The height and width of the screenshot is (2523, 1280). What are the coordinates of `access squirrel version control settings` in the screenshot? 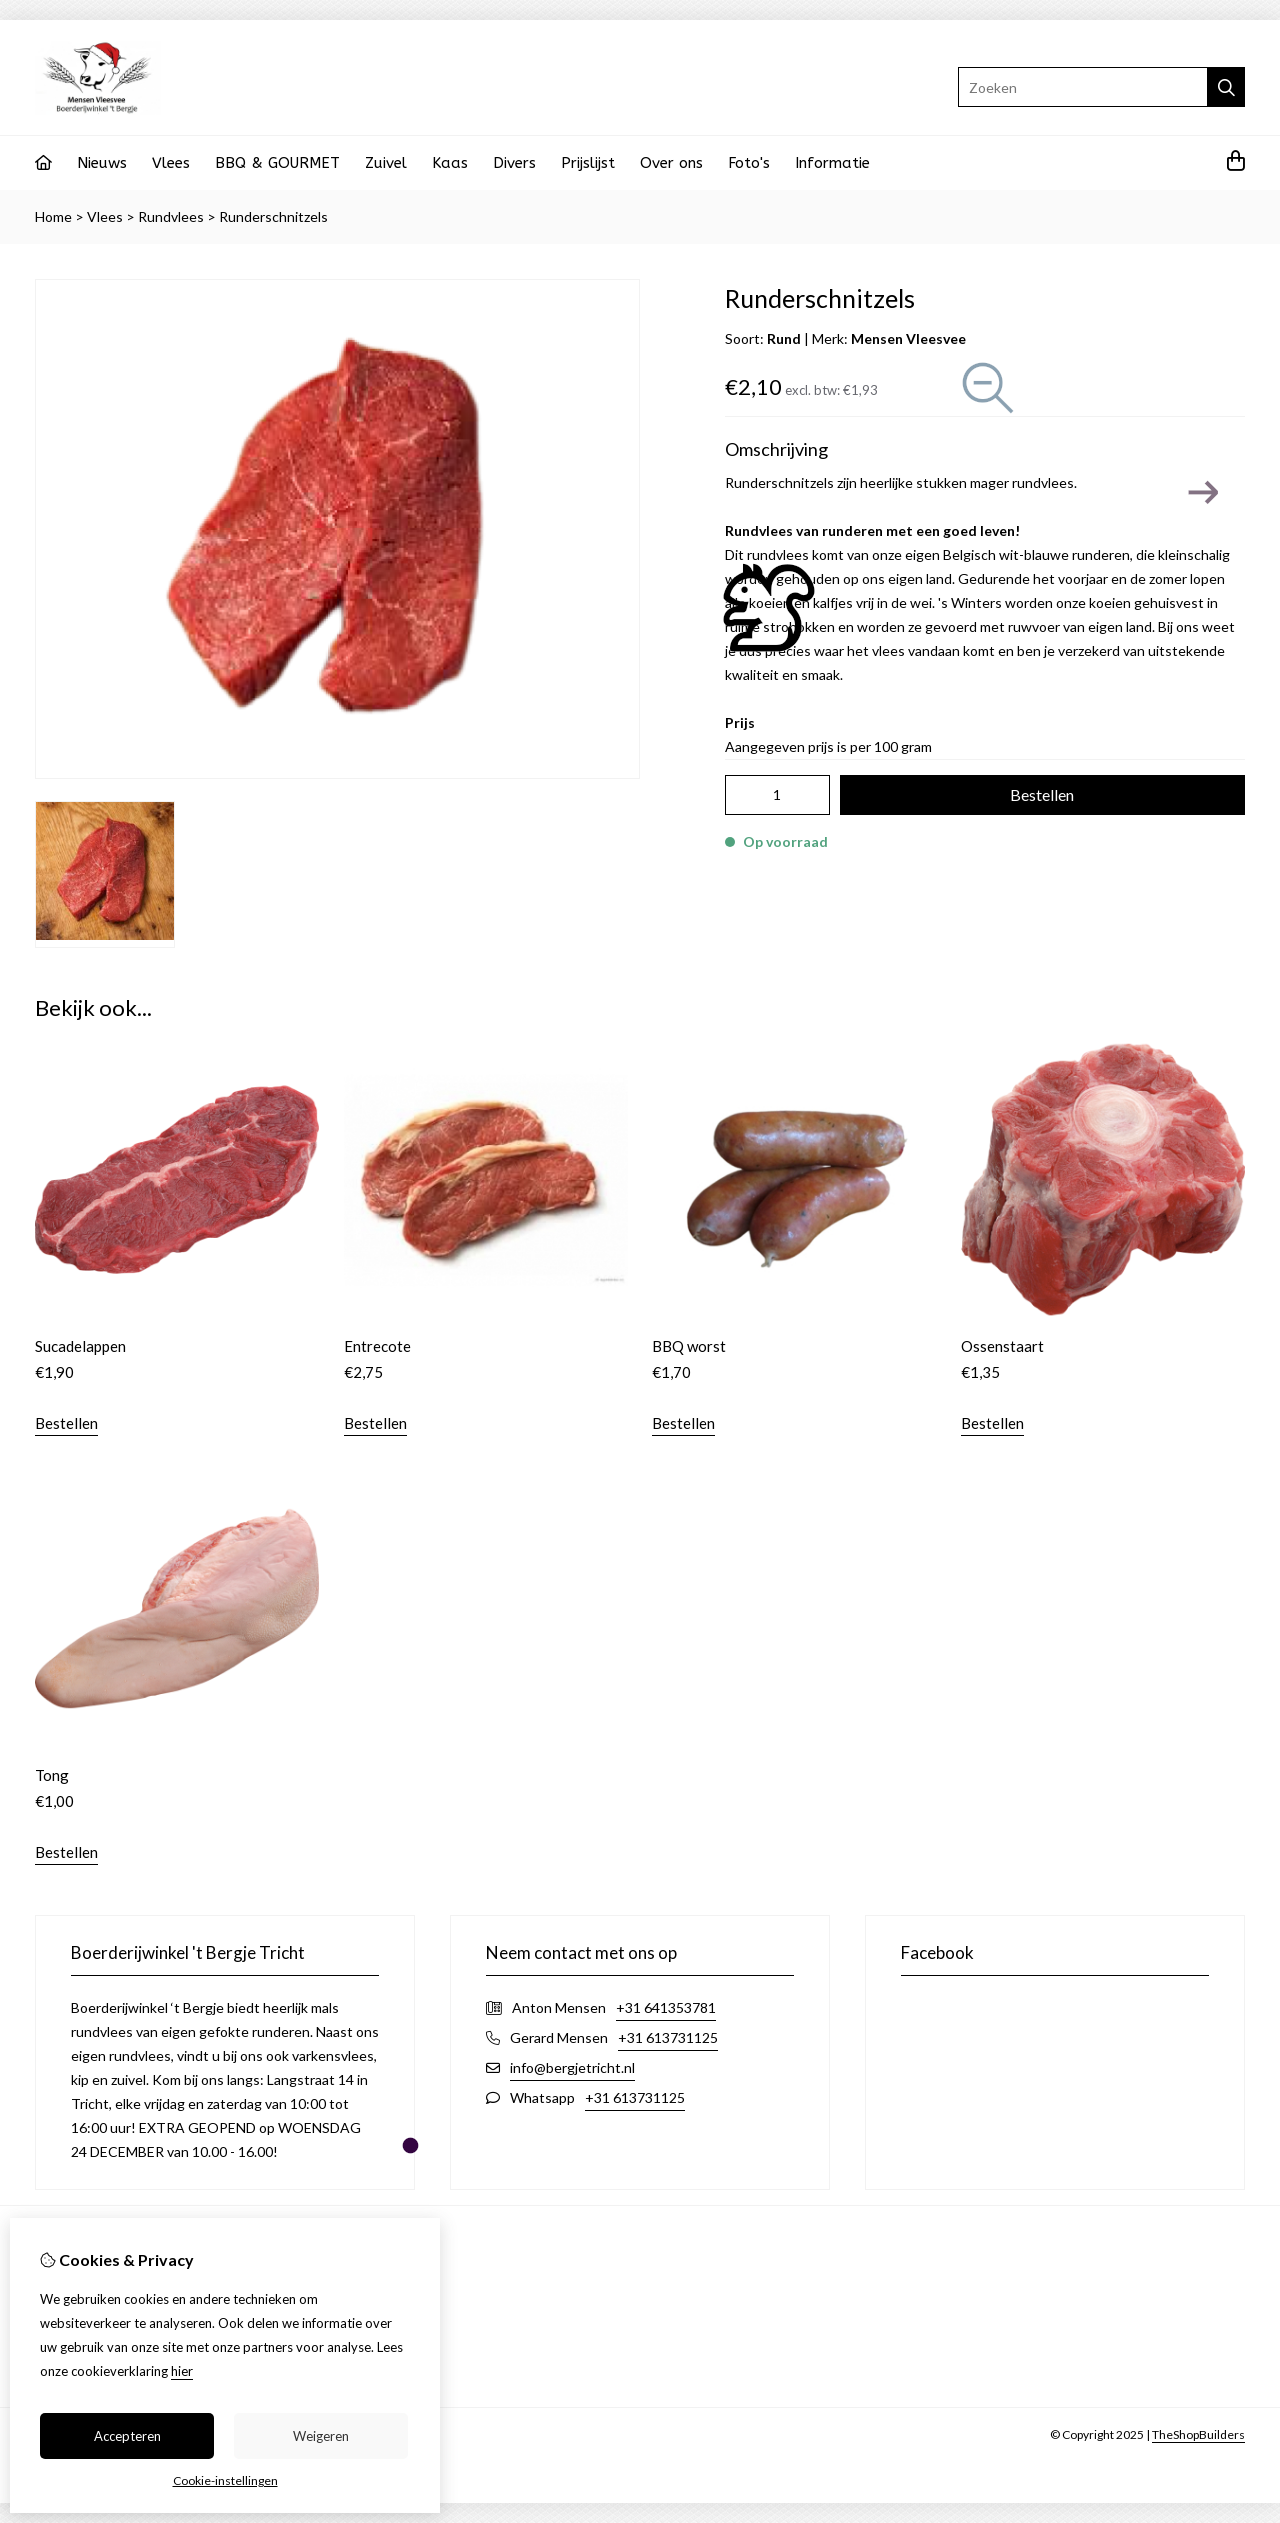 It's located at (769, 606).